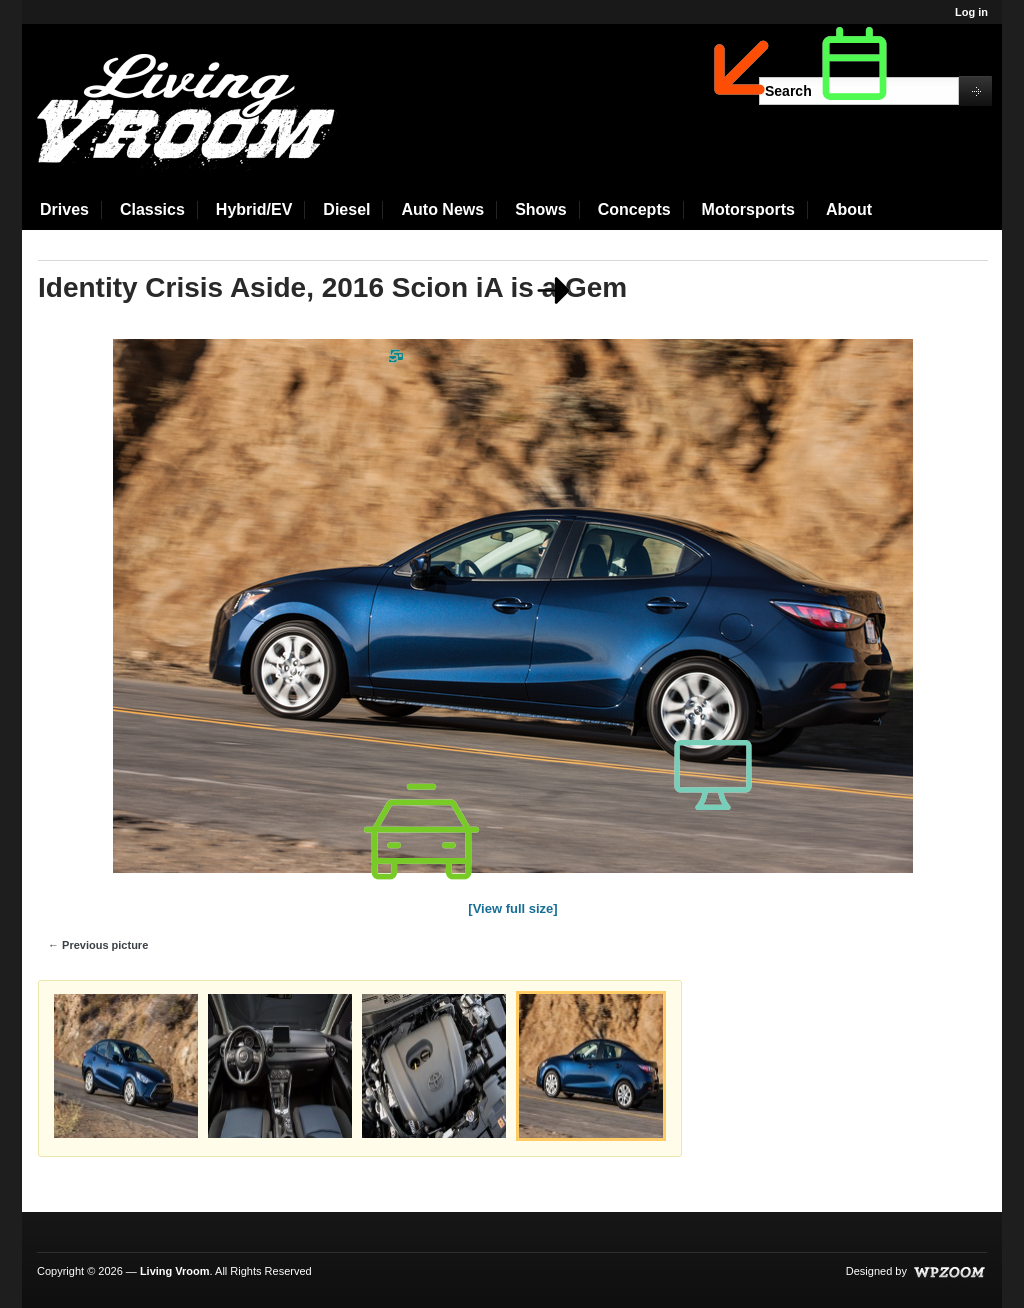 The height and width of the screenshot is (1308, 1024). What do you see at coordinates (713, 775) in the screenshot?
I see `view on desktop device` at bounding box center [713, 775].